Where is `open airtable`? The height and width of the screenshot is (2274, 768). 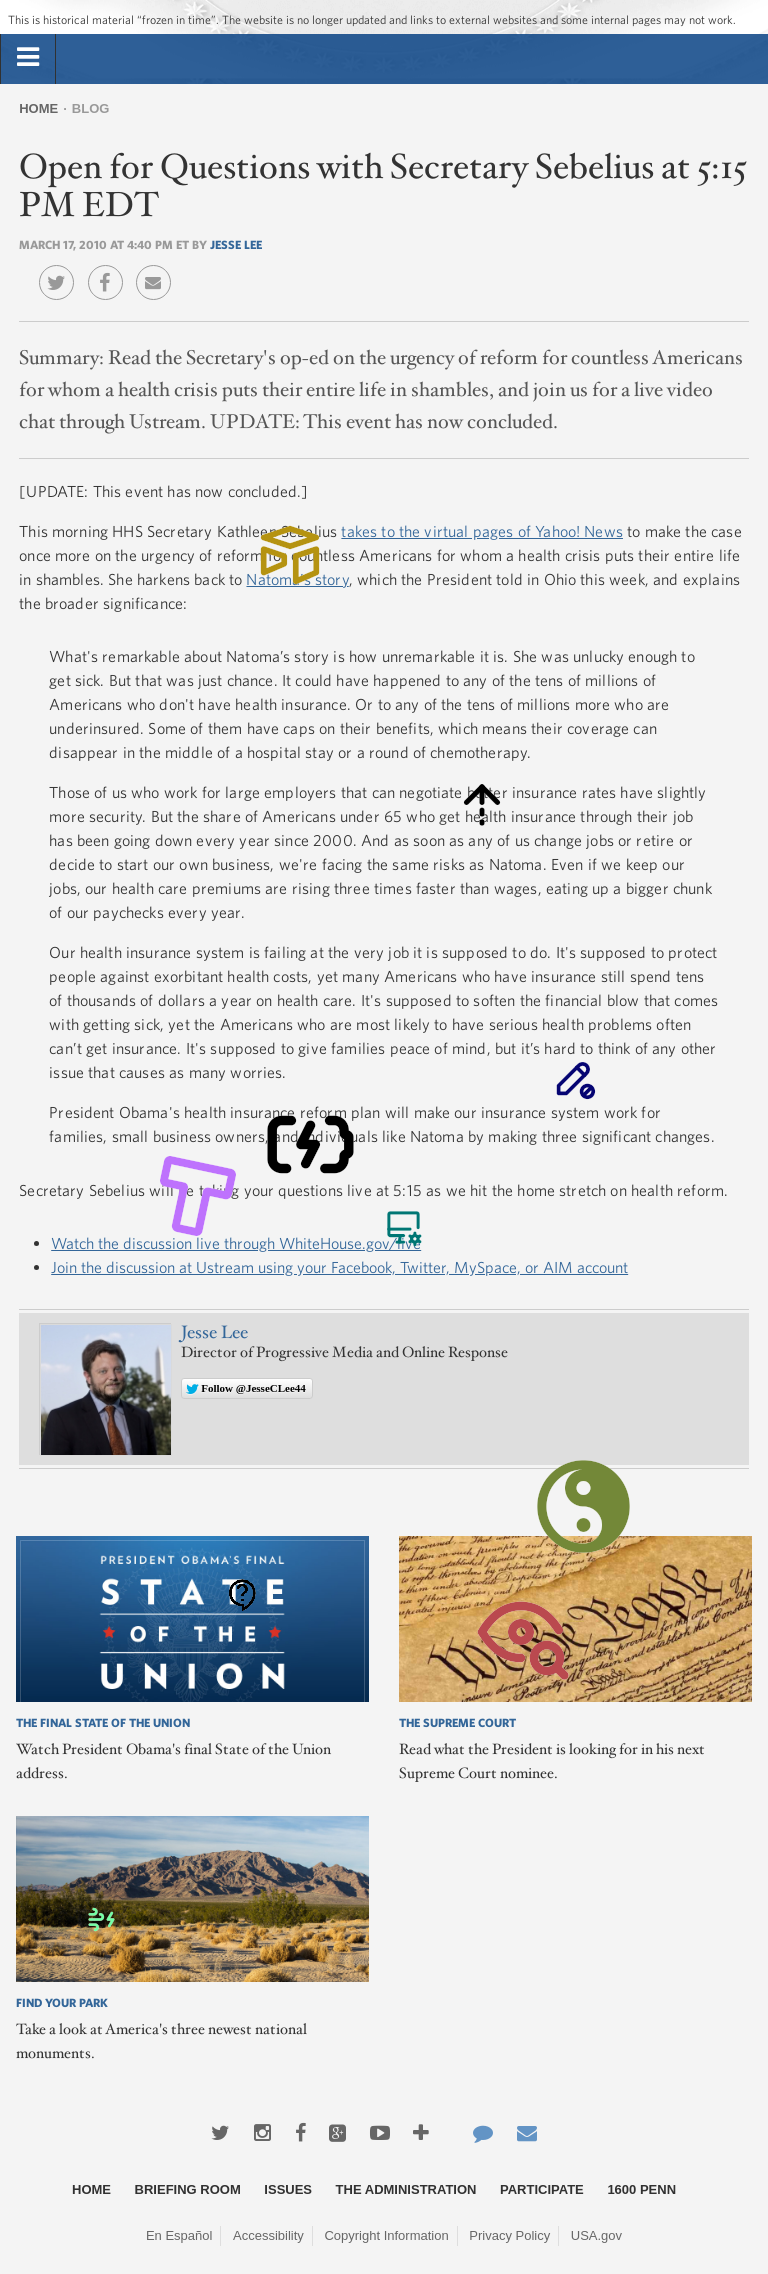
open airtable is located at coordinates (290, 555).